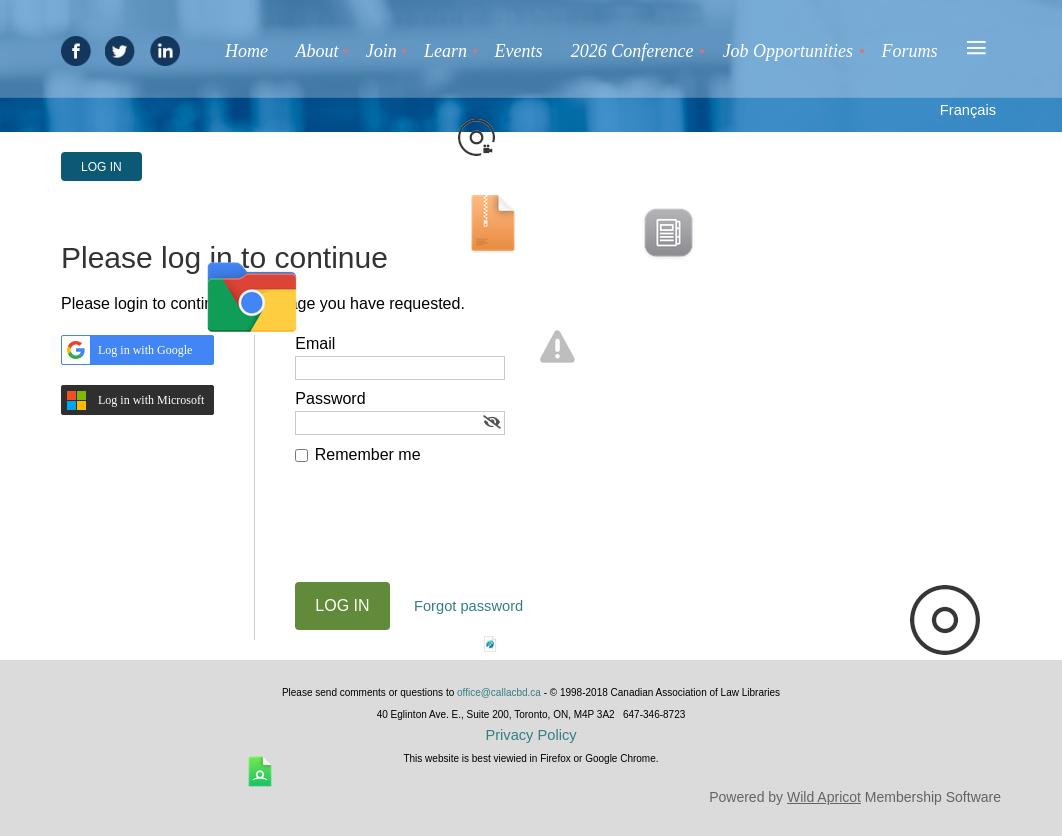  I want to click on indicates optical media such as a CD or DVD, so click(945, 620).